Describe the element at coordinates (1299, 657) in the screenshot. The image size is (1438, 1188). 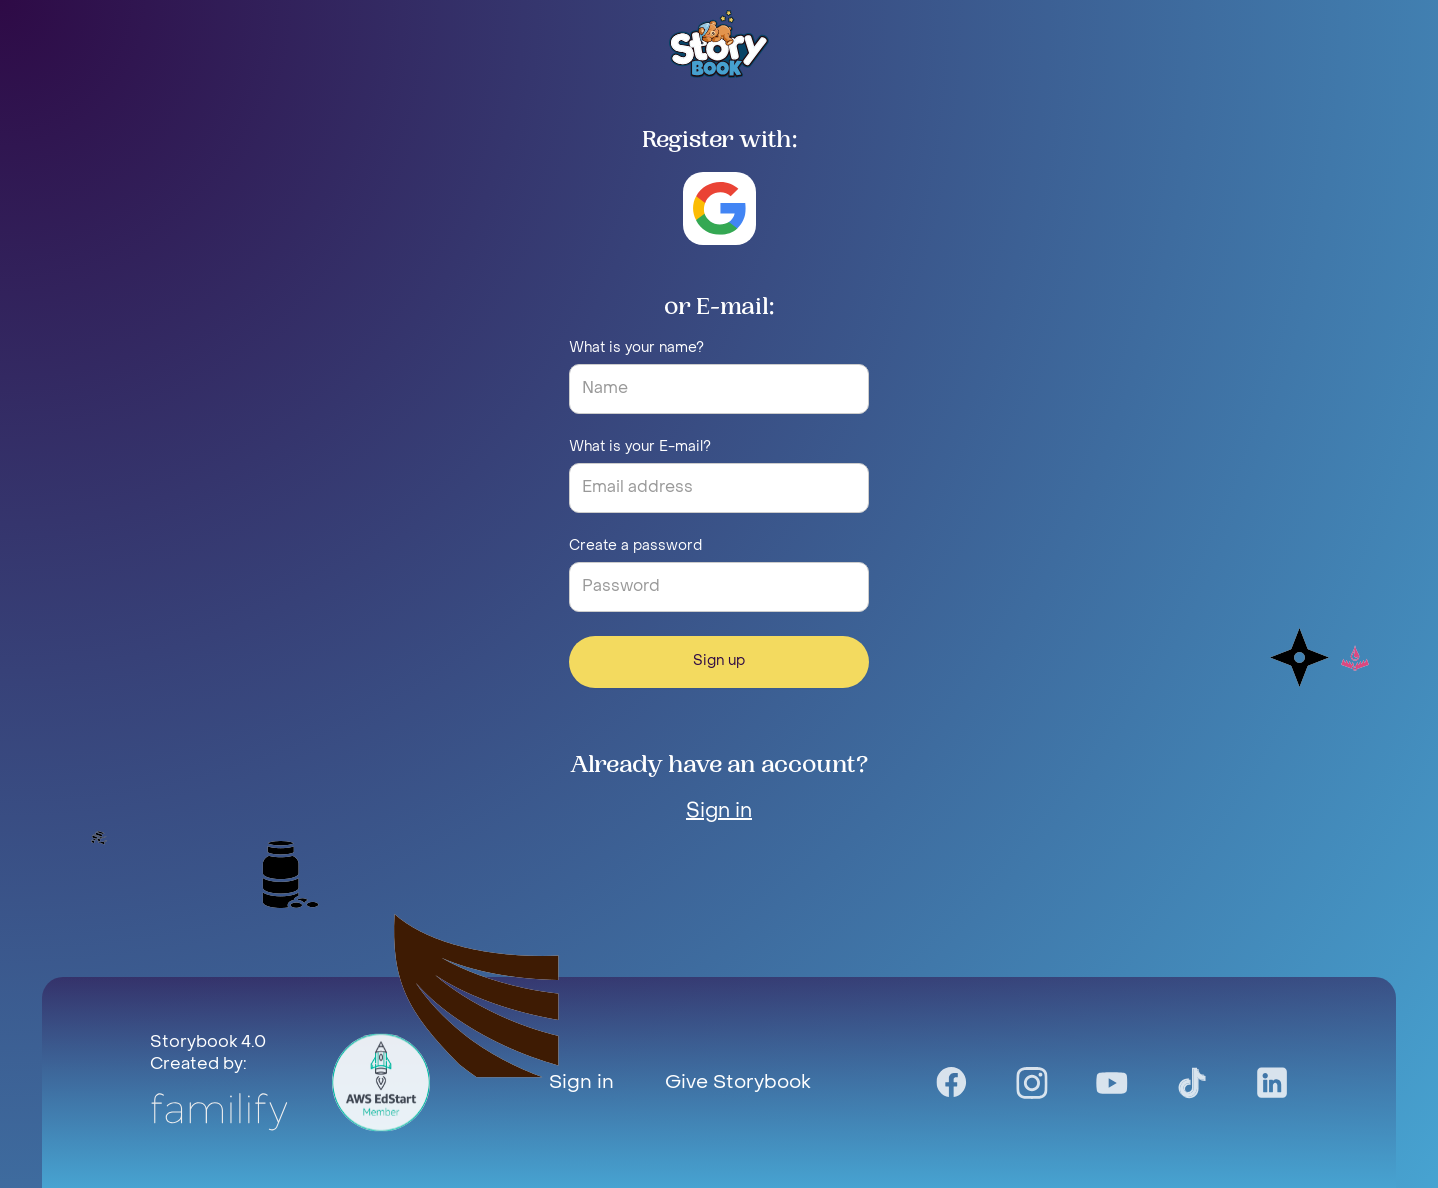
I see `throwing star weapon in a game inventory` at that location.